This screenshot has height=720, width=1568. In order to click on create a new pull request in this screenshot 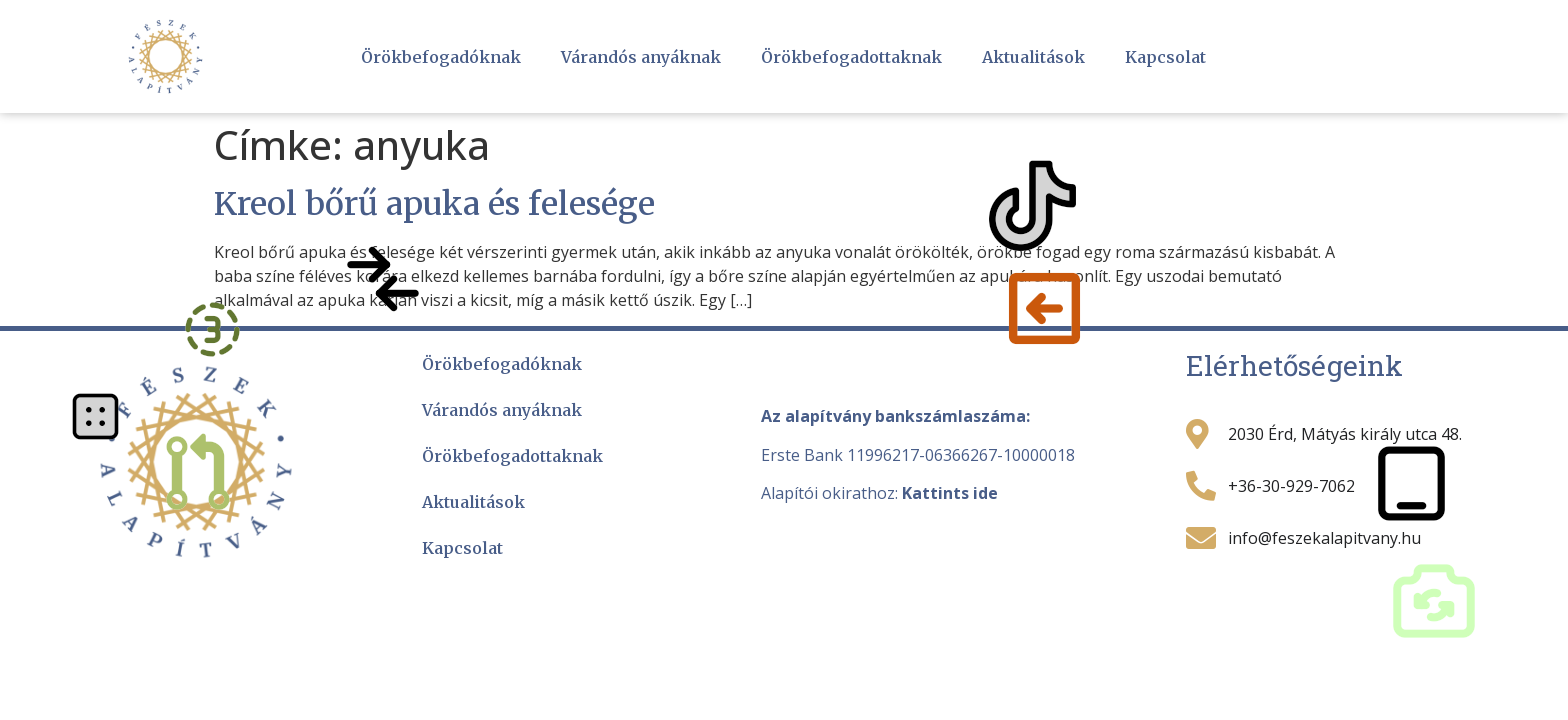, I will do `click(198, 473)`.